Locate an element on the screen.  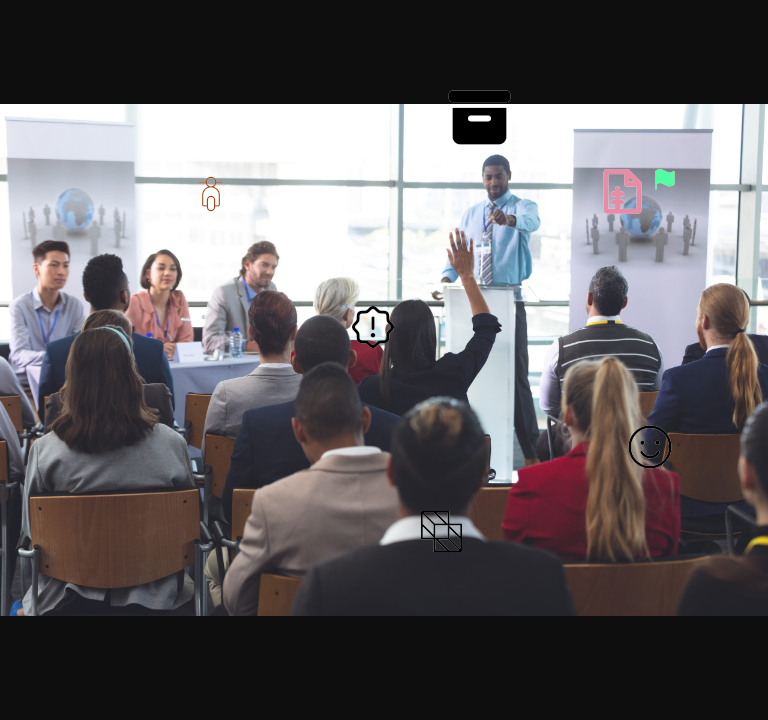
access compressed or archived files is located at coordinates (622, 191).